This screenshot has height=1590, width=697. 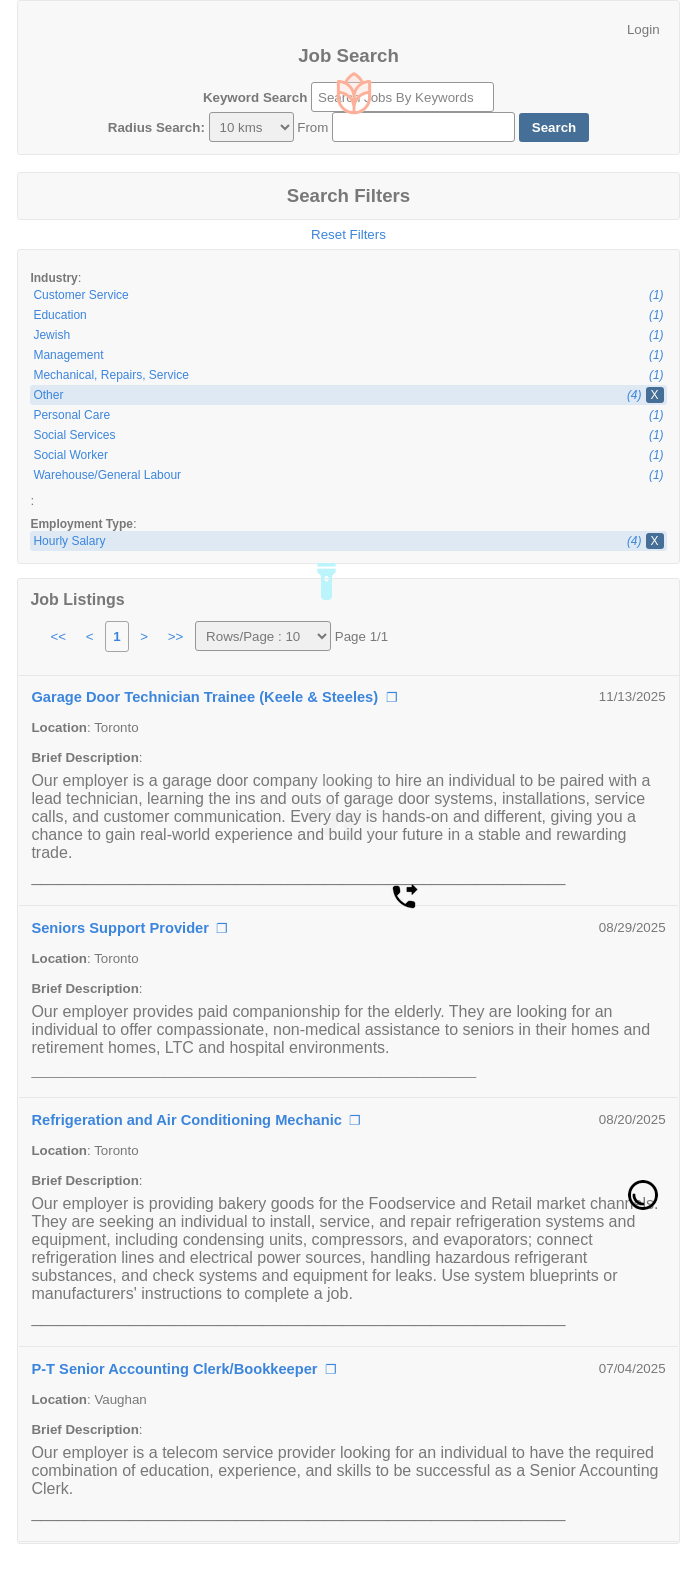 I want to click on indicates grain or wheat-based ingredients, so click(x=354, y=94).